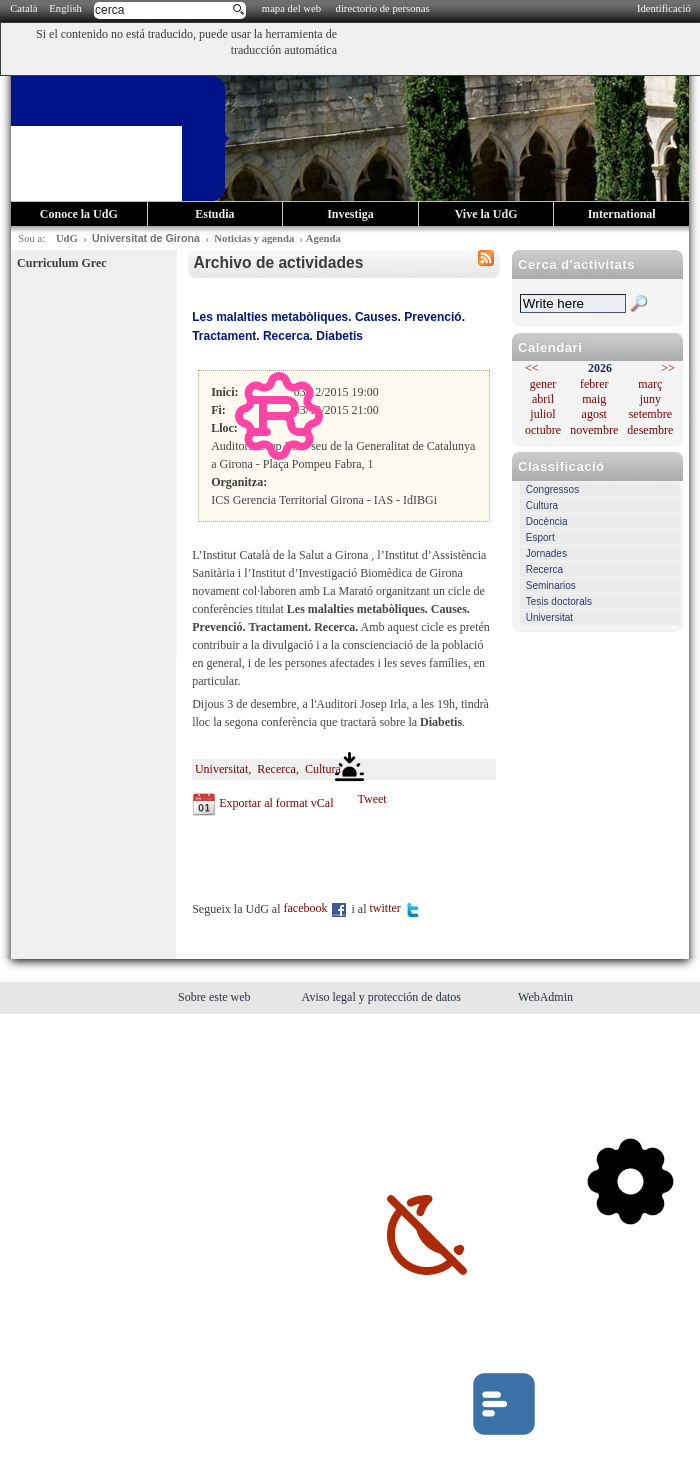 This screenshot has width=700, height=1484. What do you see at coordinates (504, 1404) in the screenshot?
I see `align content to the left, vertically centered` at bounding box center [504, 1404].